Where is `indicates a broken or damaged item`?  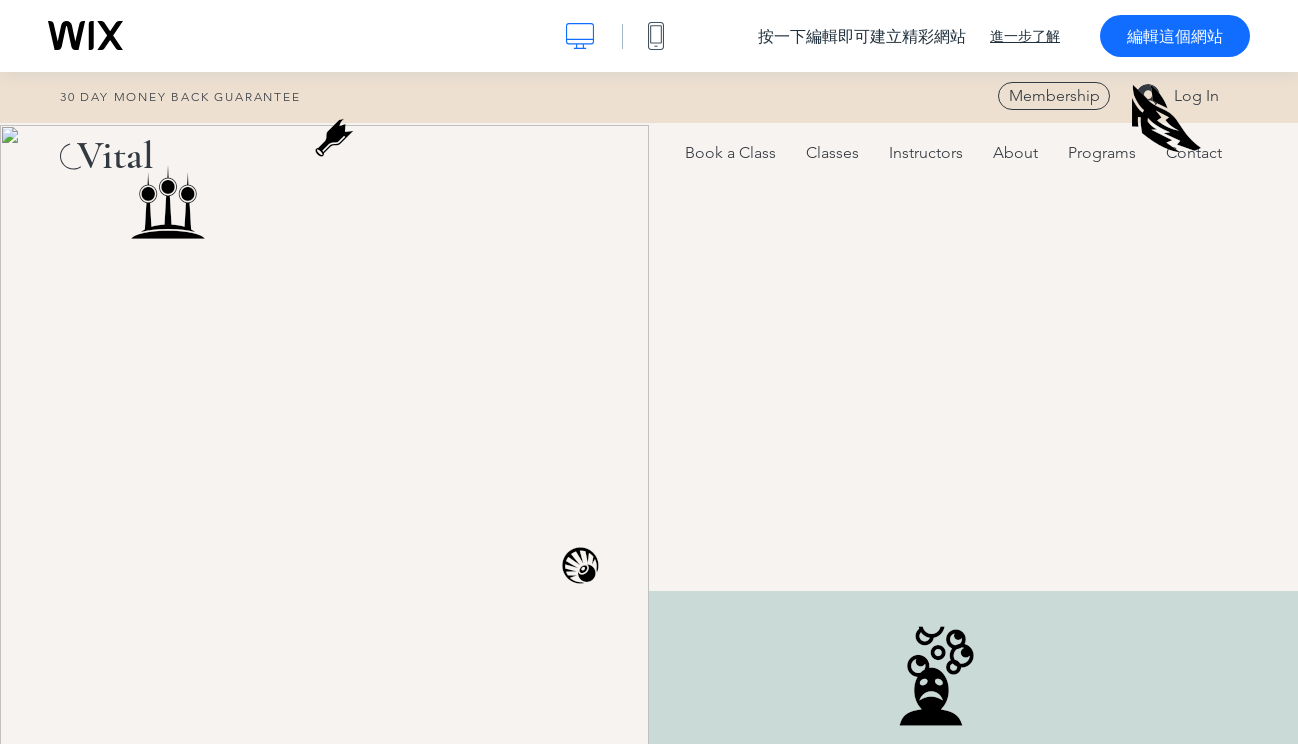 indicates a broken or damaged item is located at coordinates (334, 138).